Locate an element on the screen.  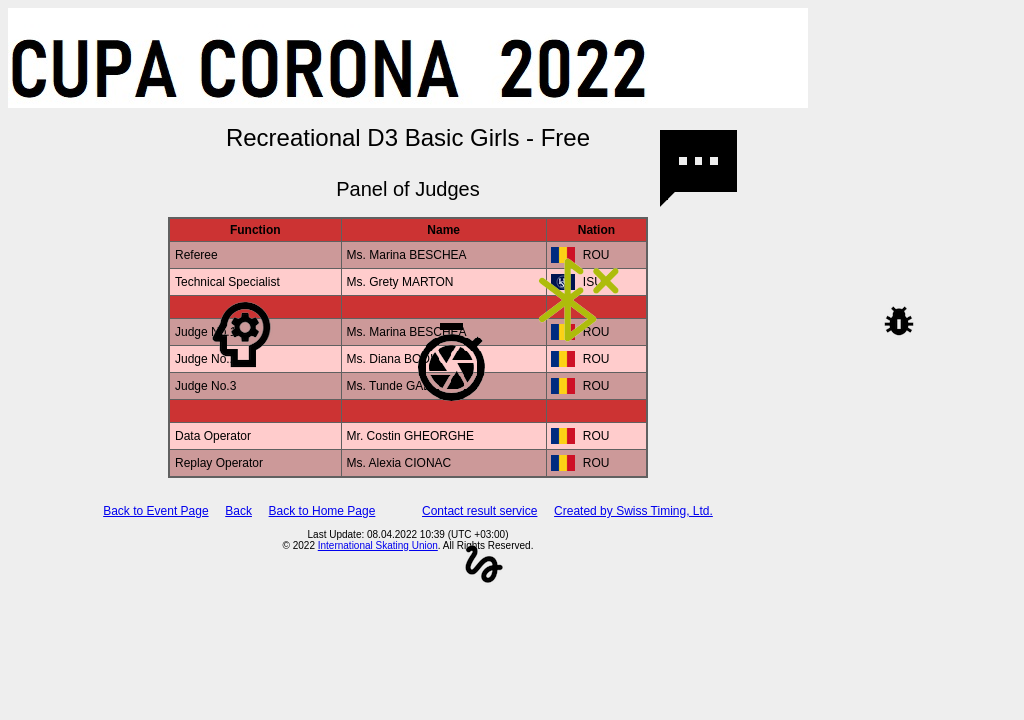
access mental health or psychology features is located at coordinates (241, 334).